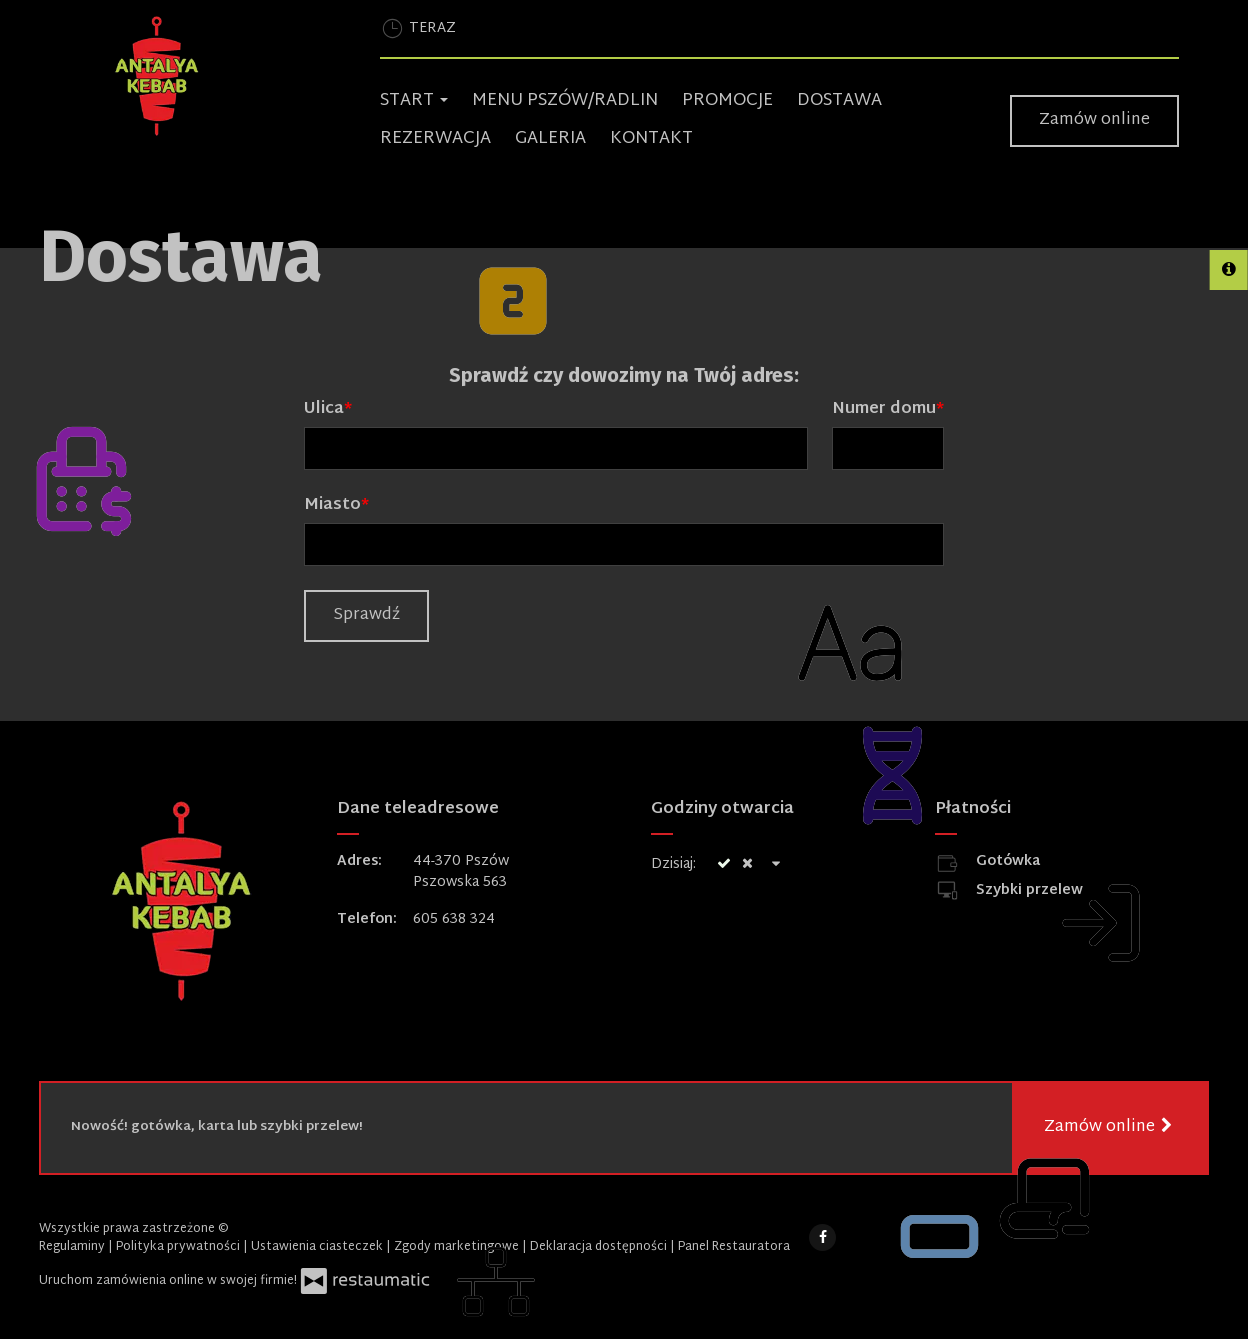 This screenshot has width=1248, height=1339. What do you see at coordinates (939, 1236) in the screenshot?
I see `insert a code variable or placeholder` at bounding box center [939, 1236].